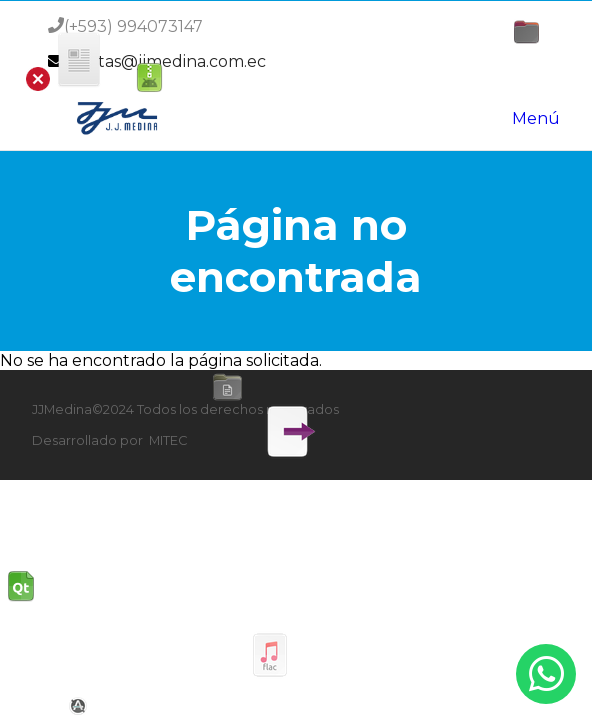 This screenshot has width=592, height=720. Describe the element at coordinates (38, 79) in the screenshot. I see `stop or cancel the current process` at that location.